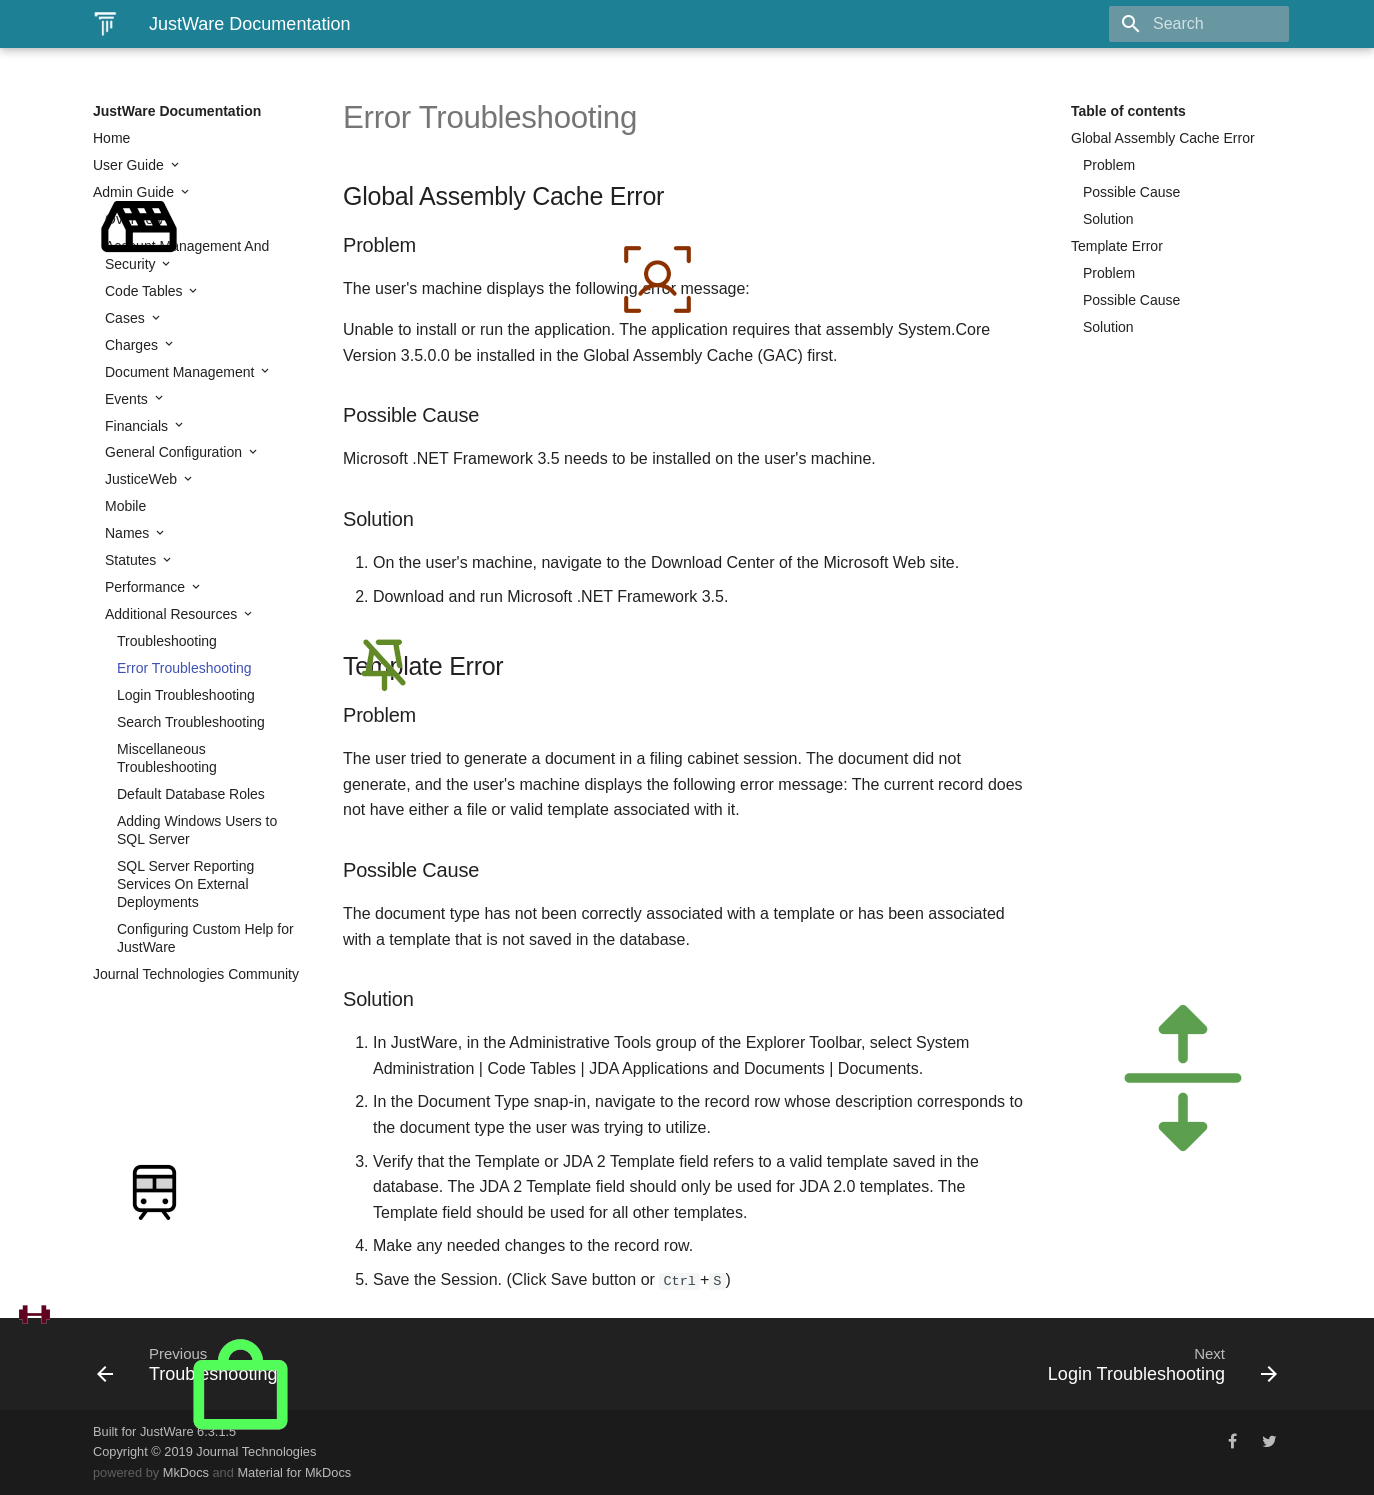 The height and width of the screenshot is (1495, 1374). What do you see at coordinates (1183, 1078) in the screenshot?
I see `expand content vertically` at bounding box center [1183, 1078].